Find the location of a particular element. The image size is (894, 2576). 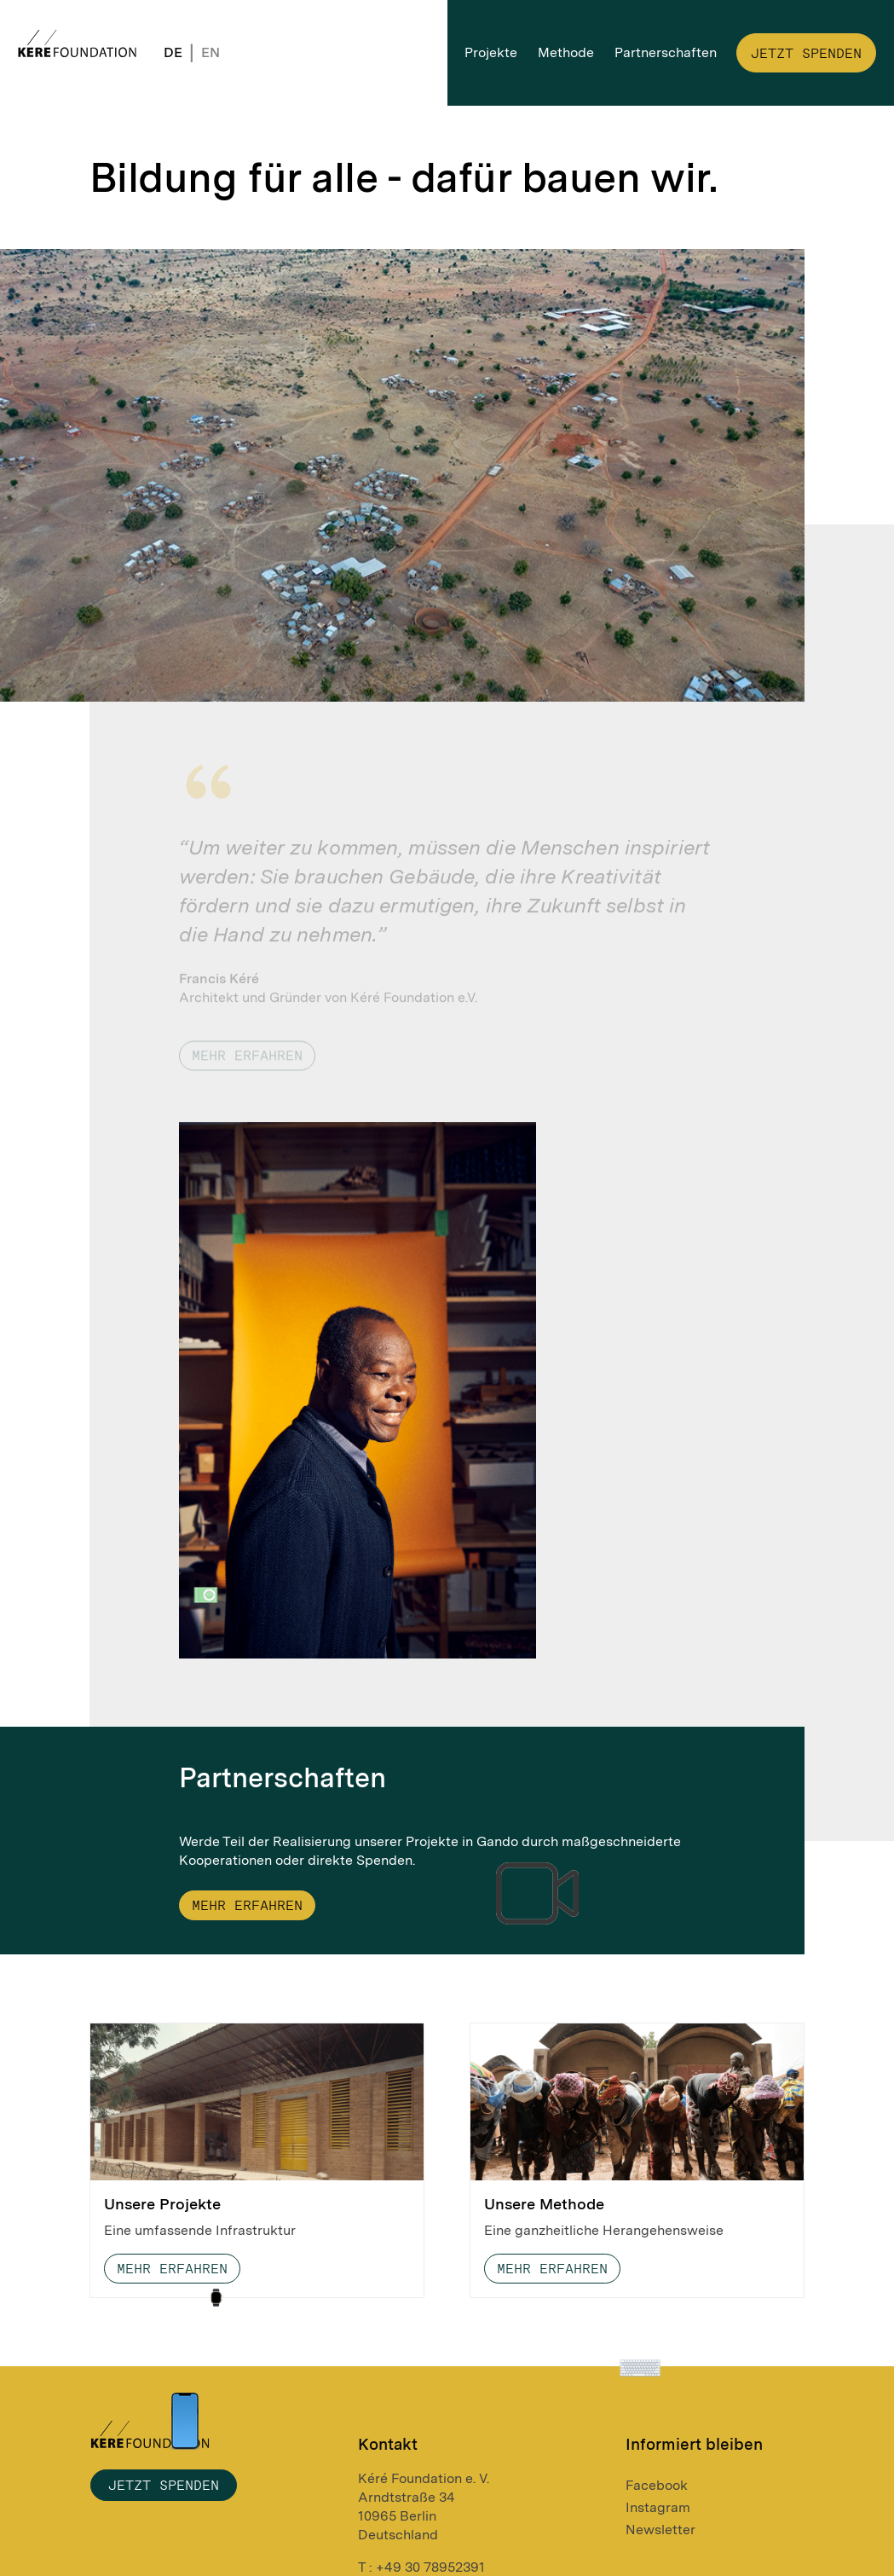

iPhone 12 Pro Max device icon is located at coordinates (185, 2422).